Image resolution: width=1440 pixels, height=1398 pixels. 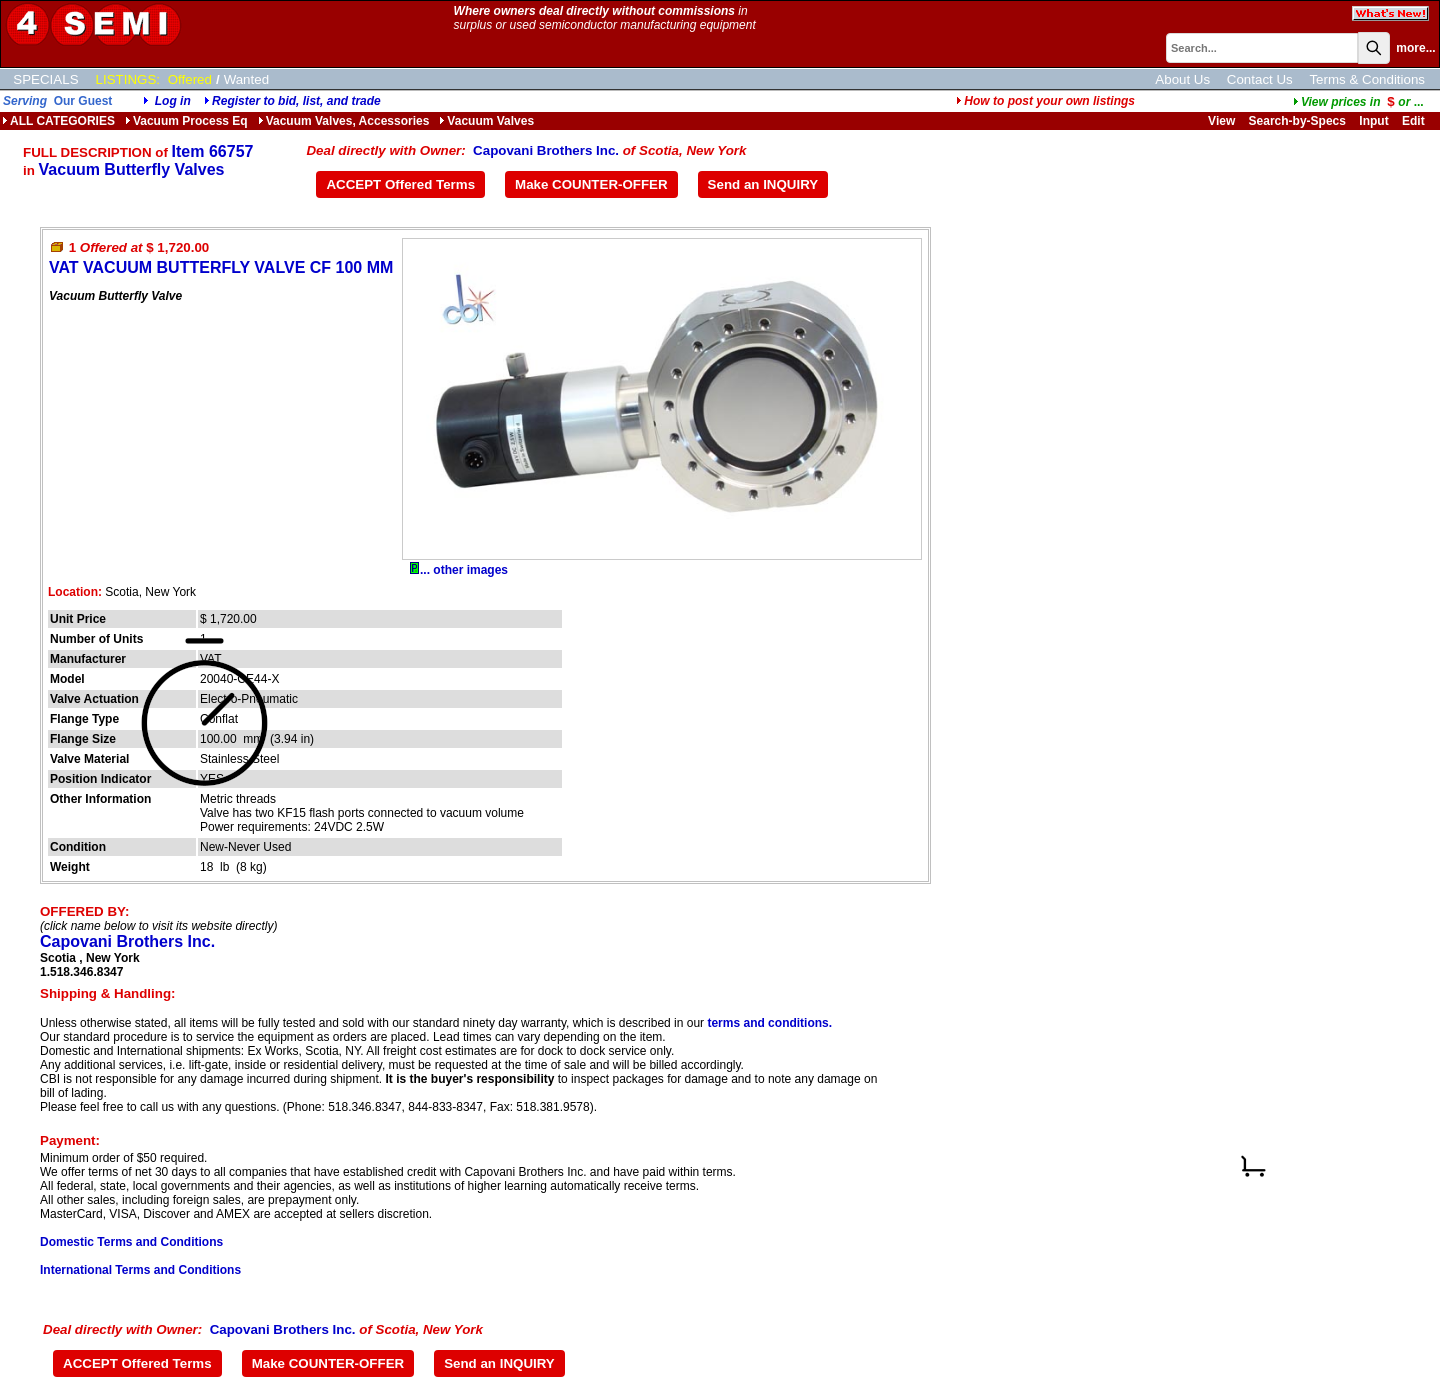 What do you see at coordinates (204, 717) in the screenshot?
I see `set a countdown timer` at bounding box center [204, 717].